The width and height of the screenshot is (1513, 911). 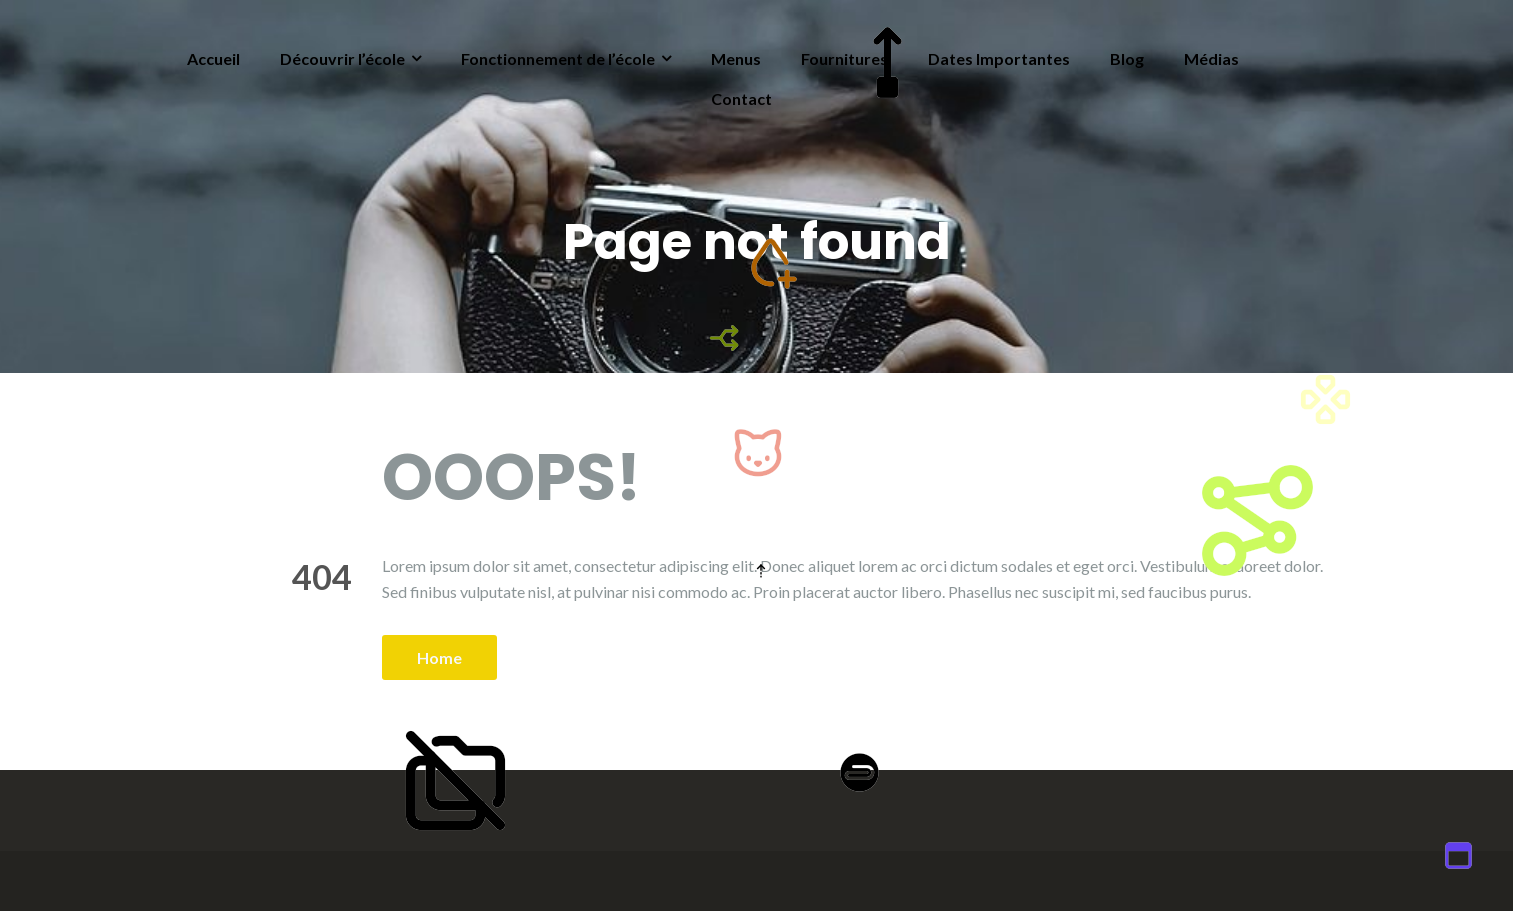 I want to click on folders are disabled or unavailable, so click(x=455, y=780).